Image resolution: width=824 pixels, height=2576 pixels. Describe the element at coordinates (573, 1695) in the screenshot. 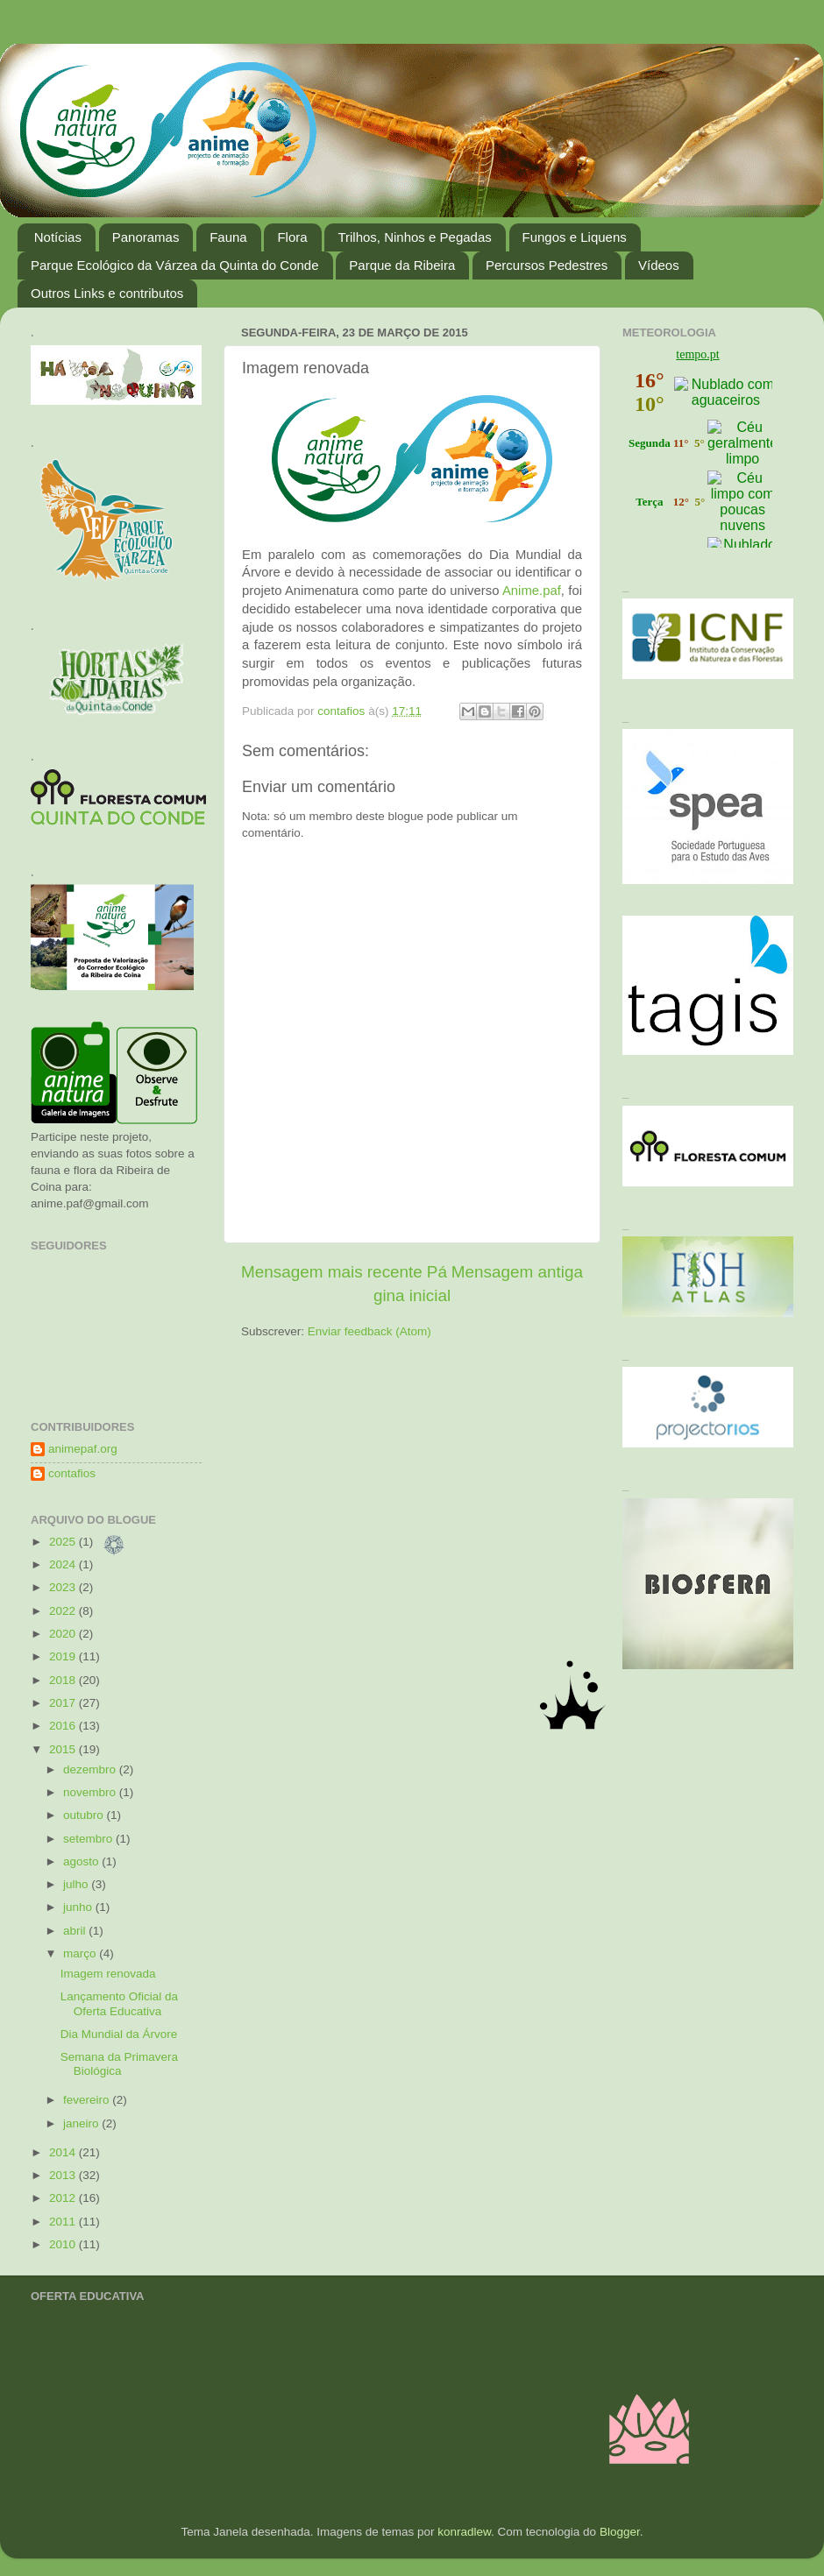

I see `indicates a splash effect or water impact in gameplay` at that location.